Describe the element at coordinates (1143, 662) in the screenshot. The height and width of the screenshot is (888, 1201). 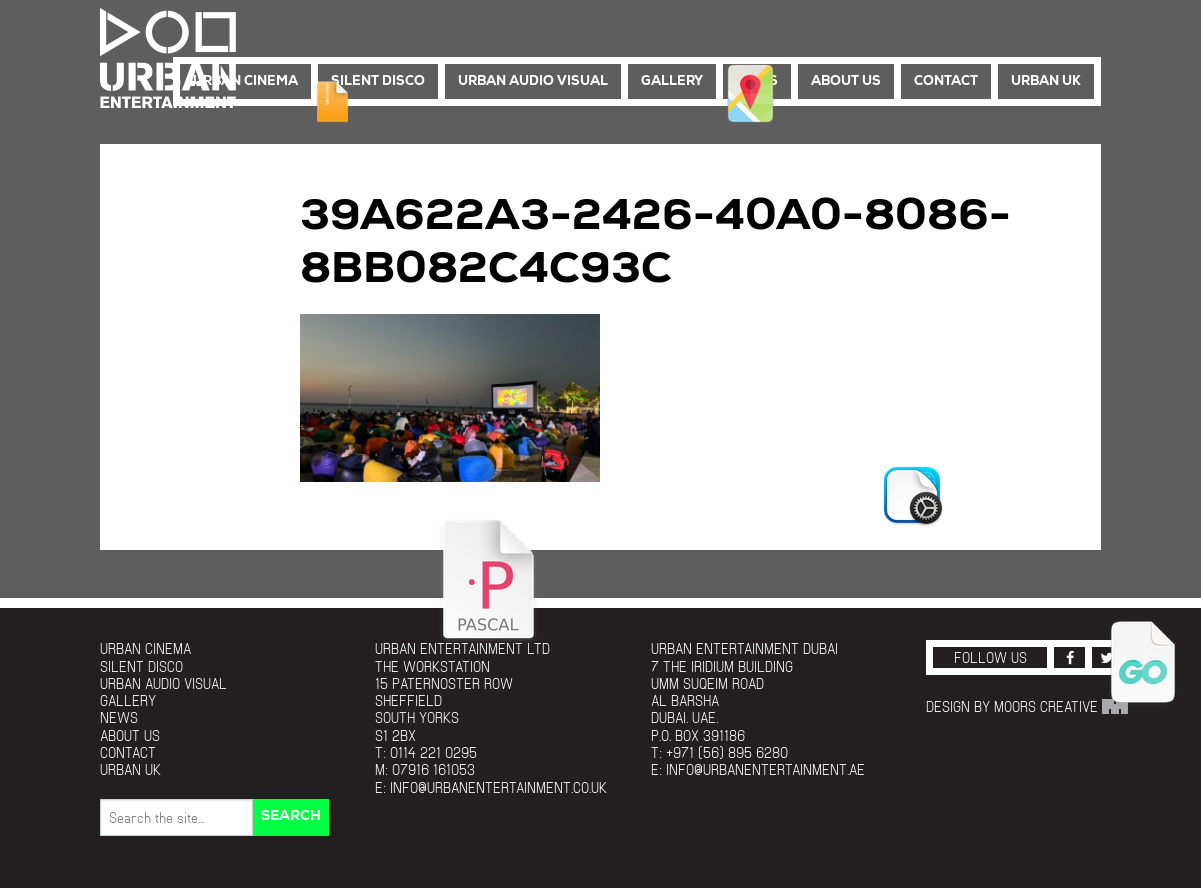
I see `a Go programming language source file` at that location.